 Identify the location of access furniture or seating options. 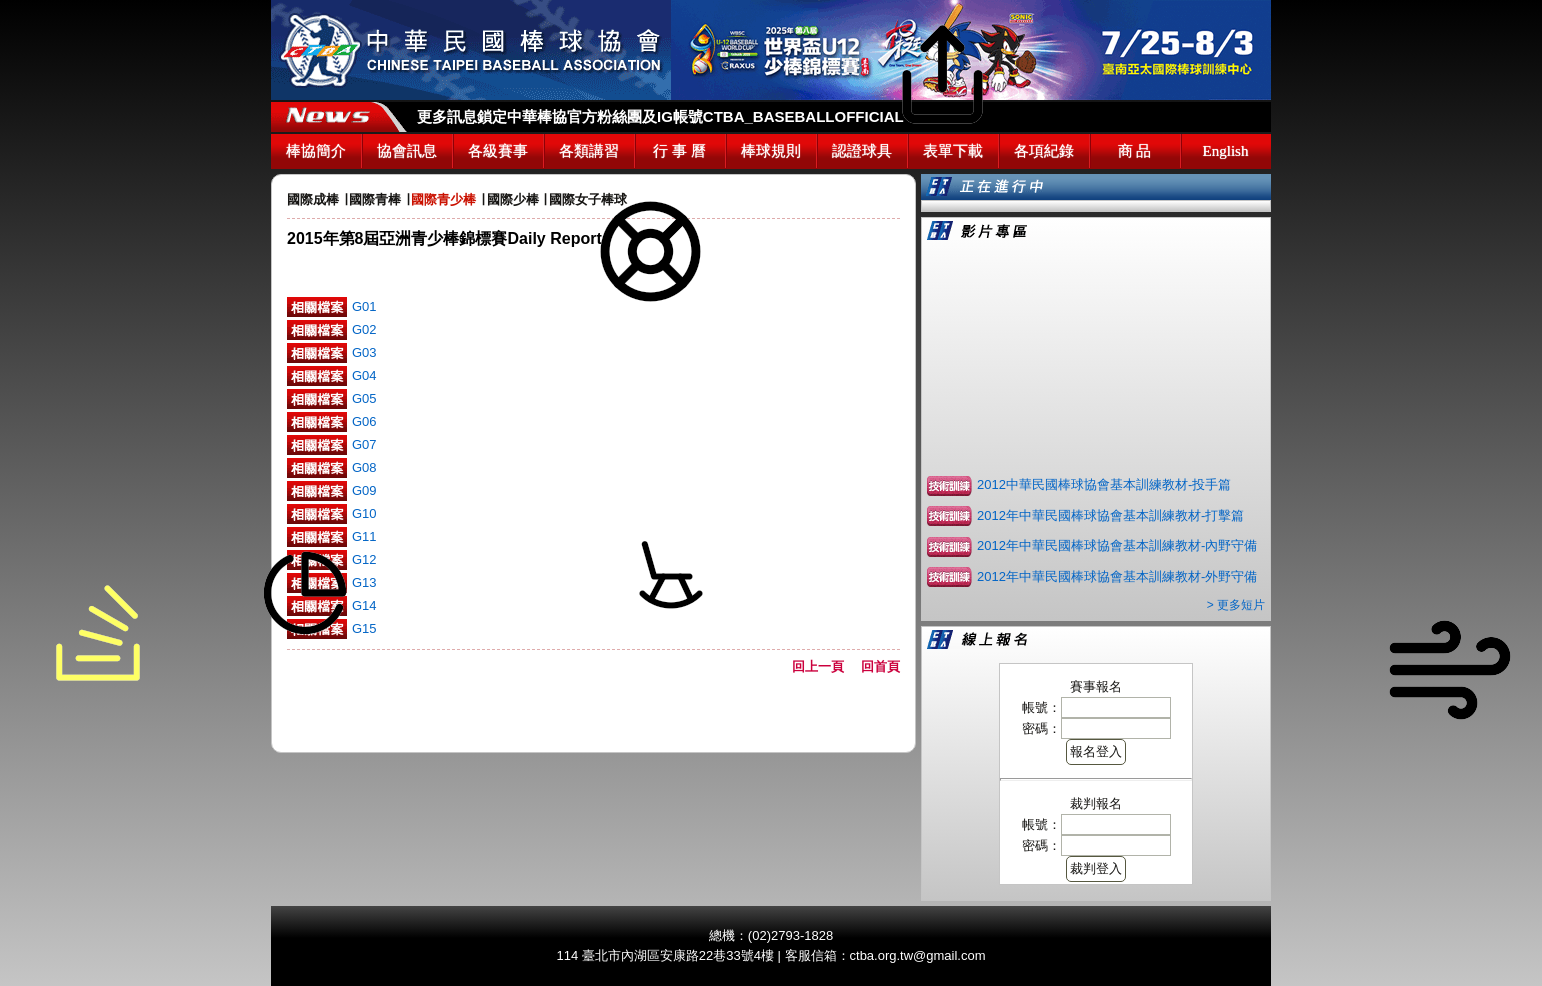
(671, 575).